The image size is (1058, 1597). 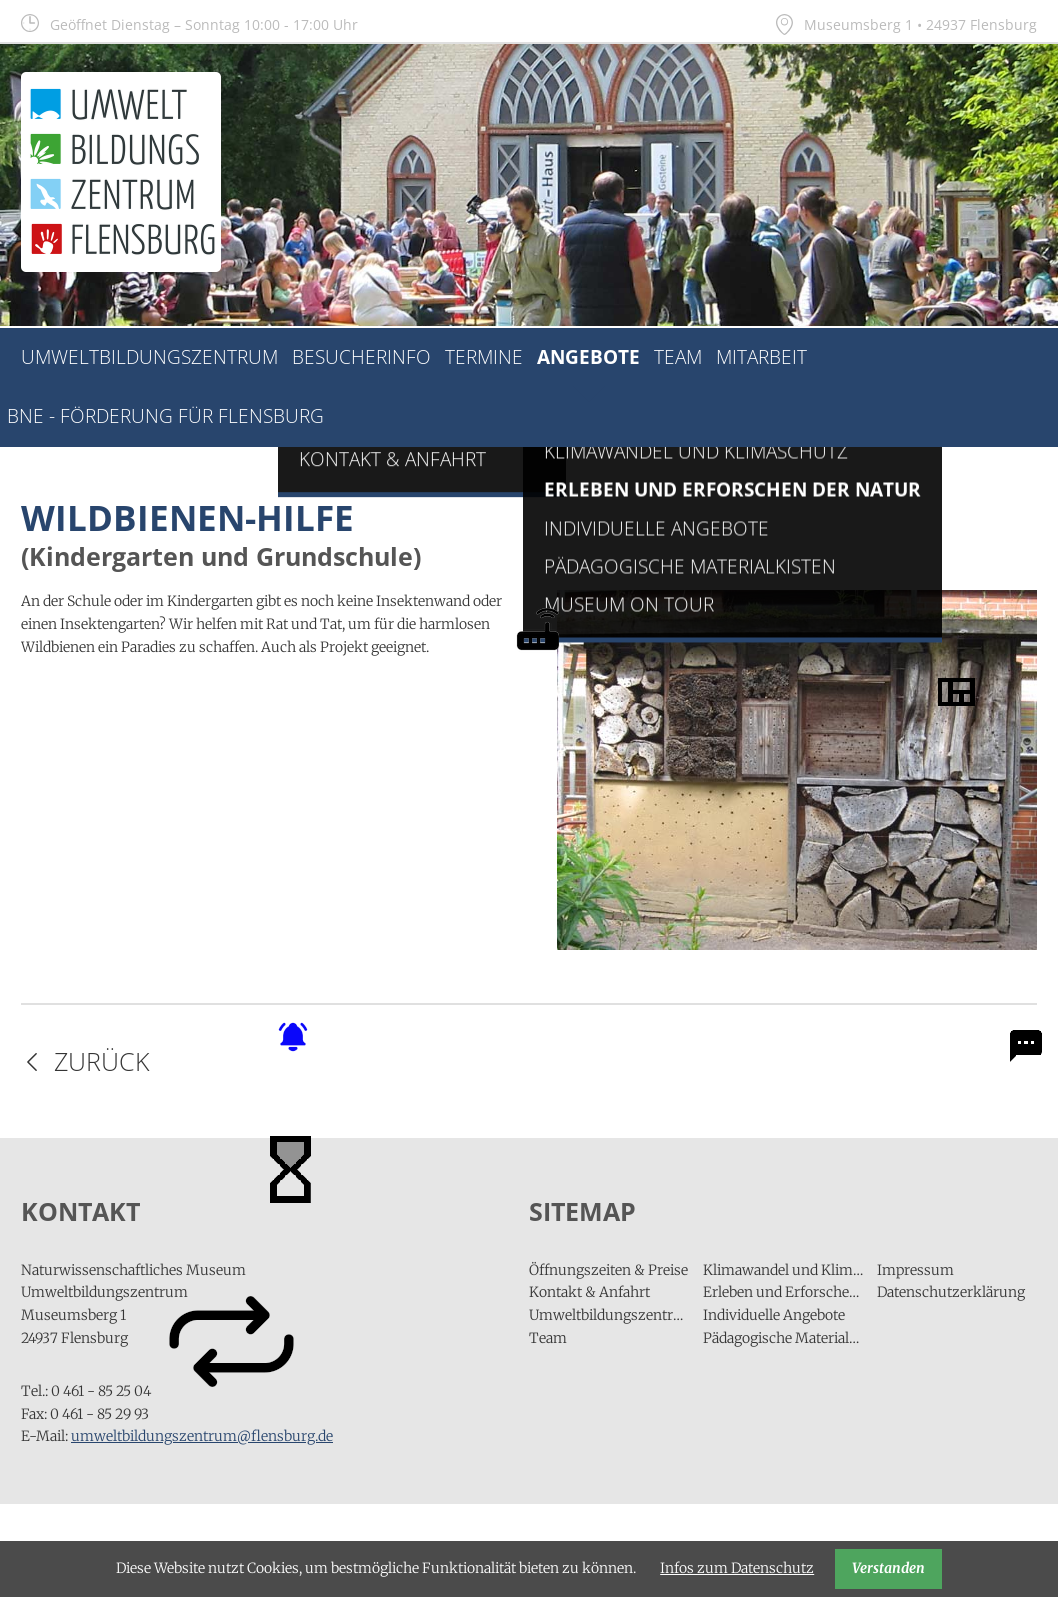 What do you see at coordinates (231, 1341) in the screenshot?
I see `enable repeat or loop playback` at bounding box center [231, 1341].